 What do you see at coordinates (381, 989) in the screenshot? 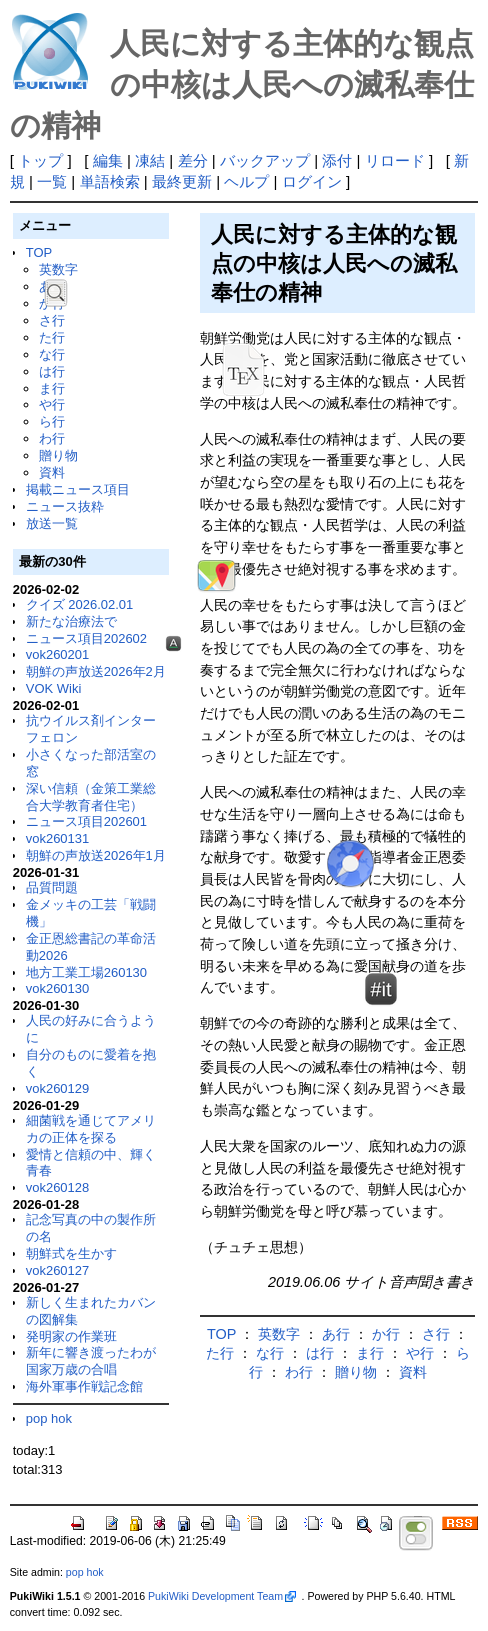
I see `open hashit, a file hashing utility app` at bounding box center [381, 989].